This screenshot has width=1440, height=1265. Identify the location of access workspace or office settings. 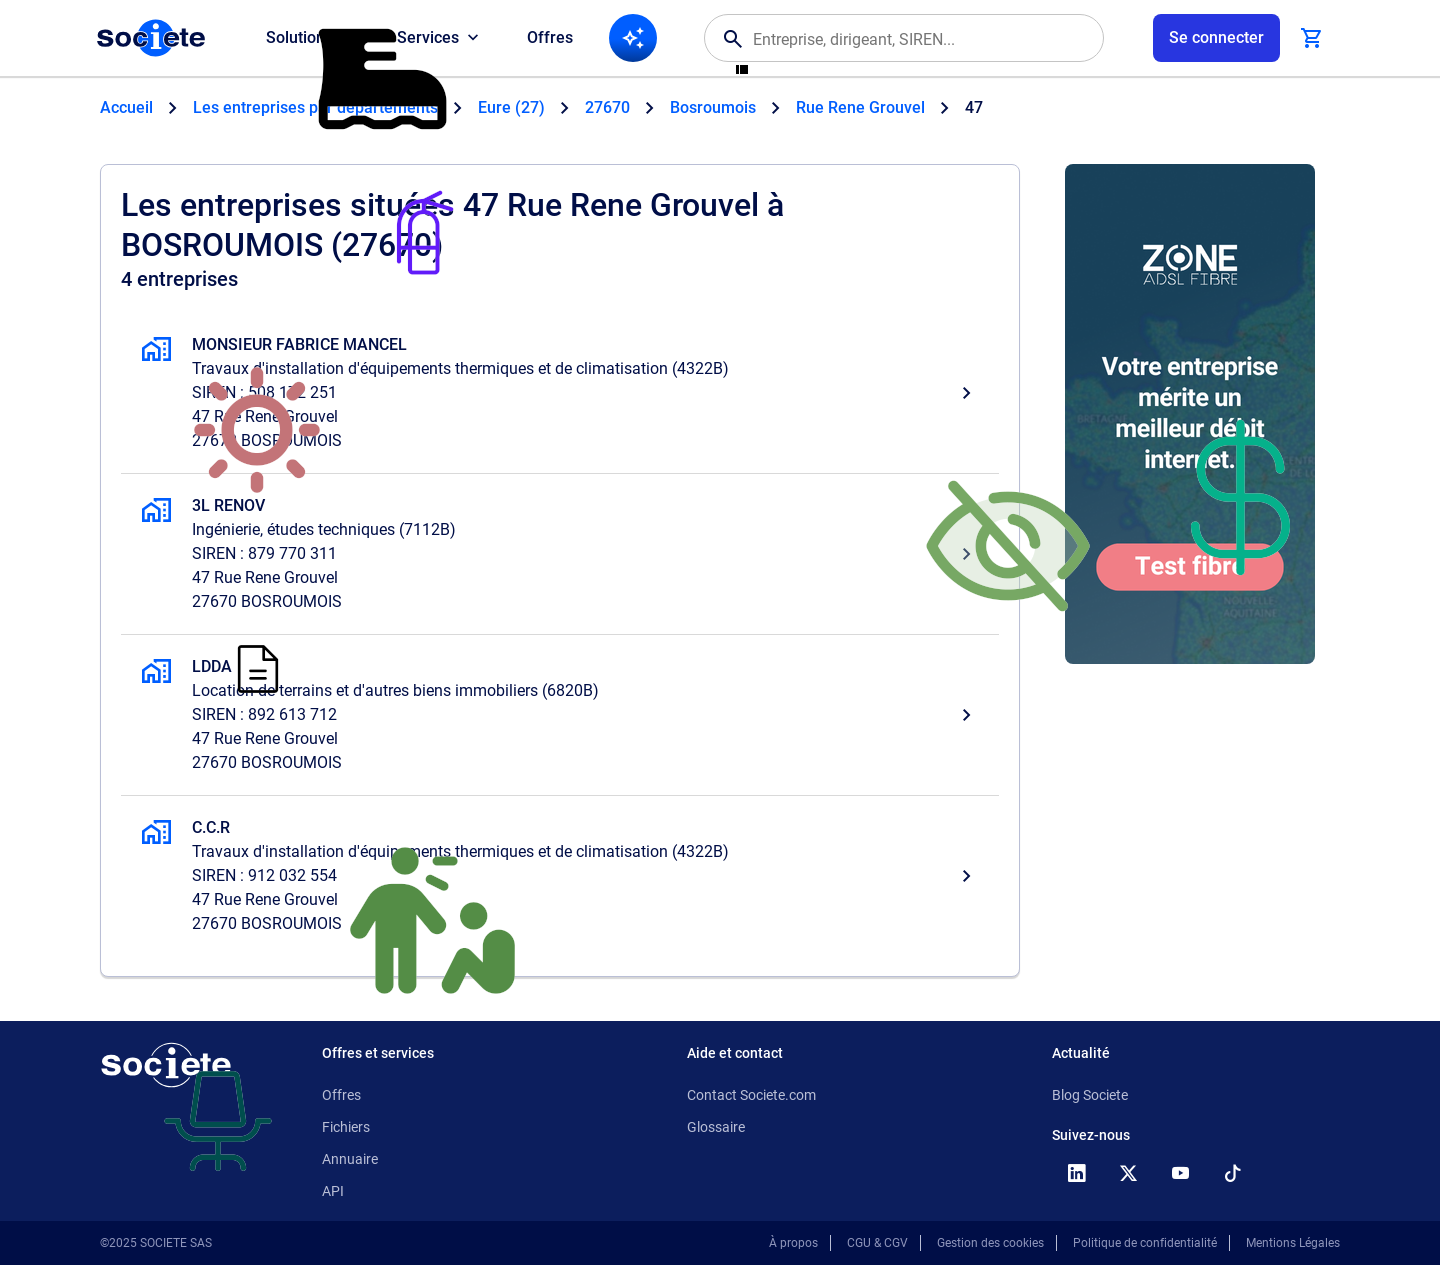
(218, 1121).